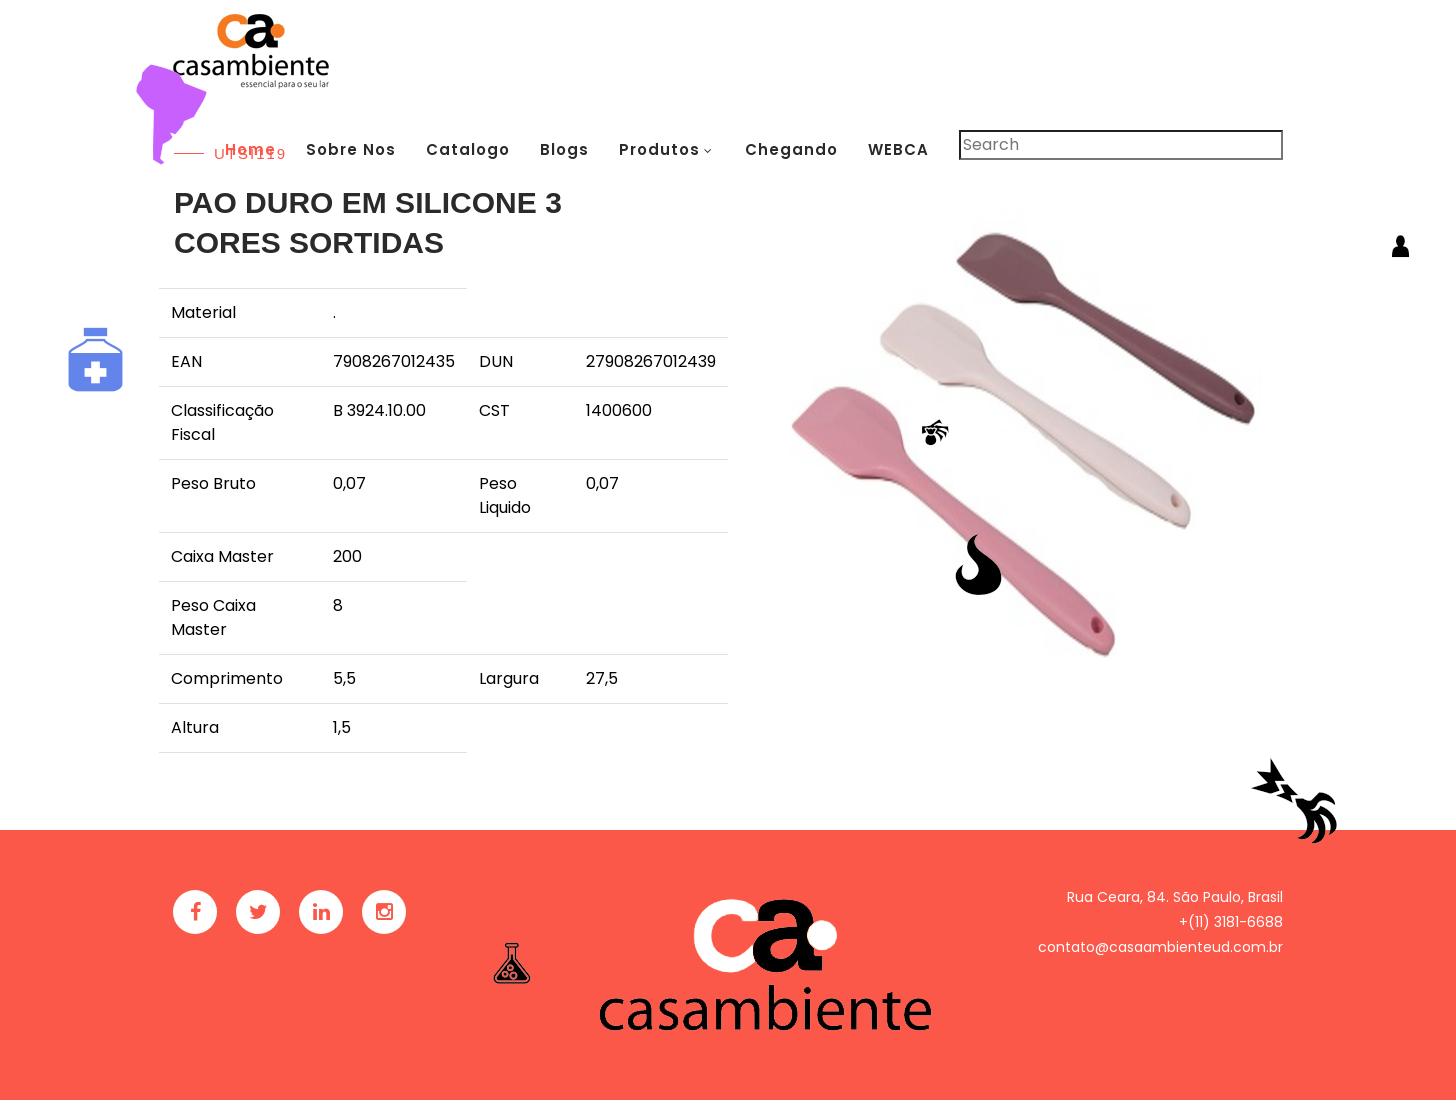  What do you see at coordinates (935, 431) in the screenshot?
I see `steal or grab an item quickly` at bounding box center [935, 431].